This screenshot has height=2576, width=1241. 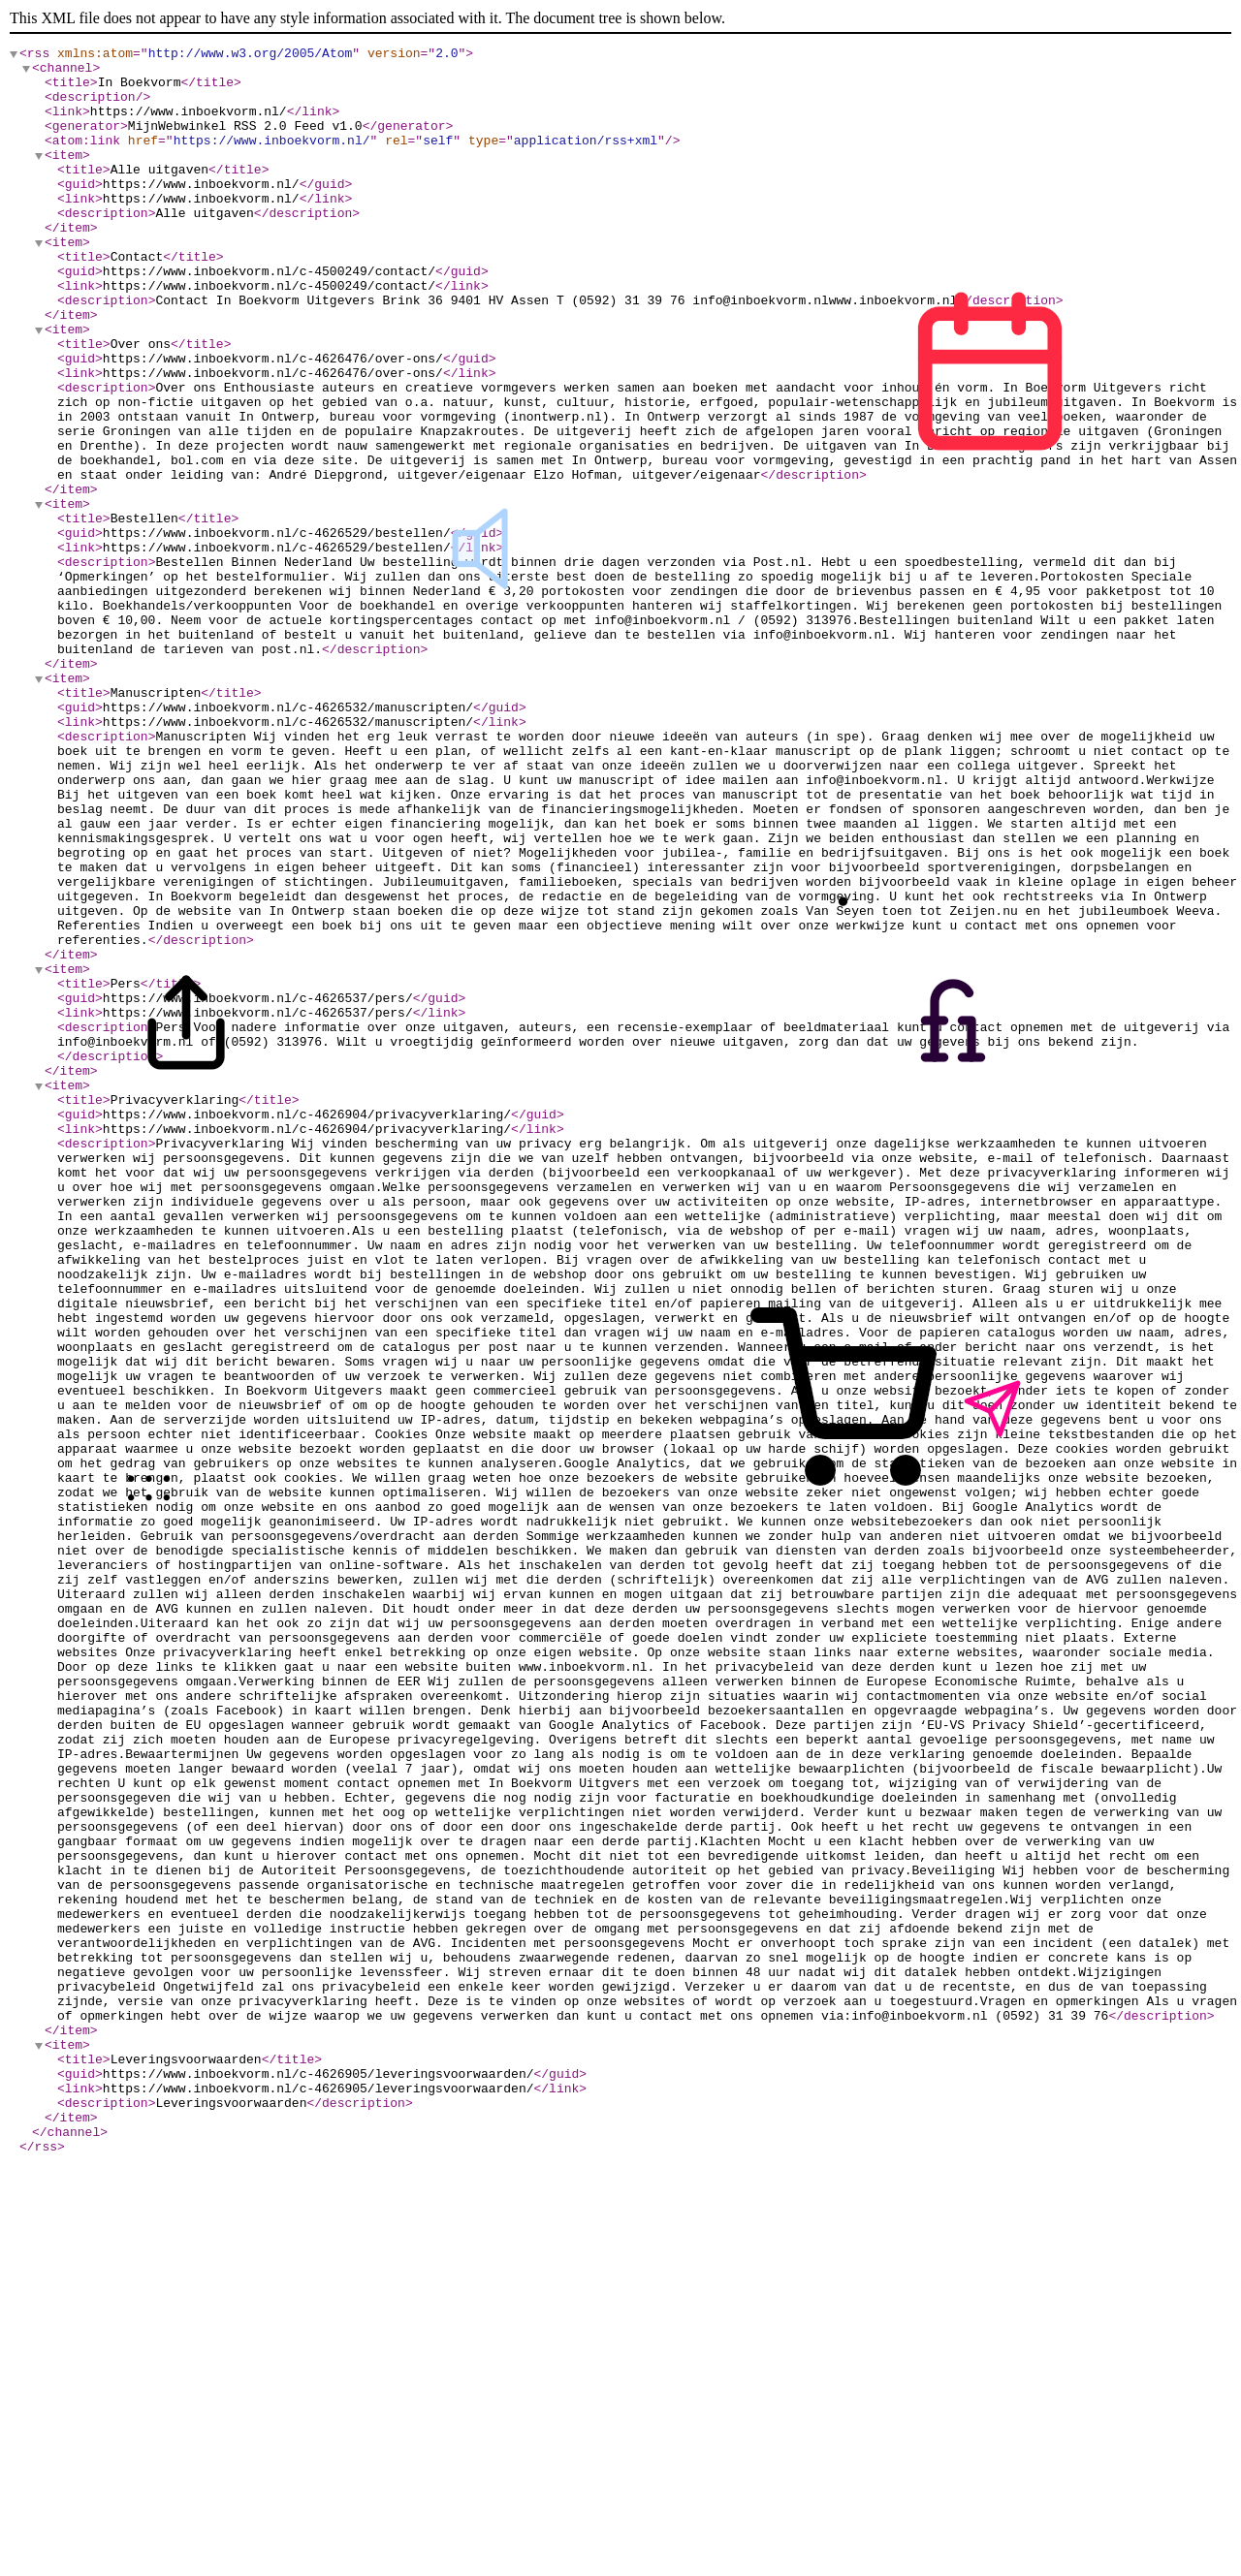 What do you see at coordinates (843, 1400) in the screenshot?
I see `view your shopping cart` at bounding box center [843, 1400].